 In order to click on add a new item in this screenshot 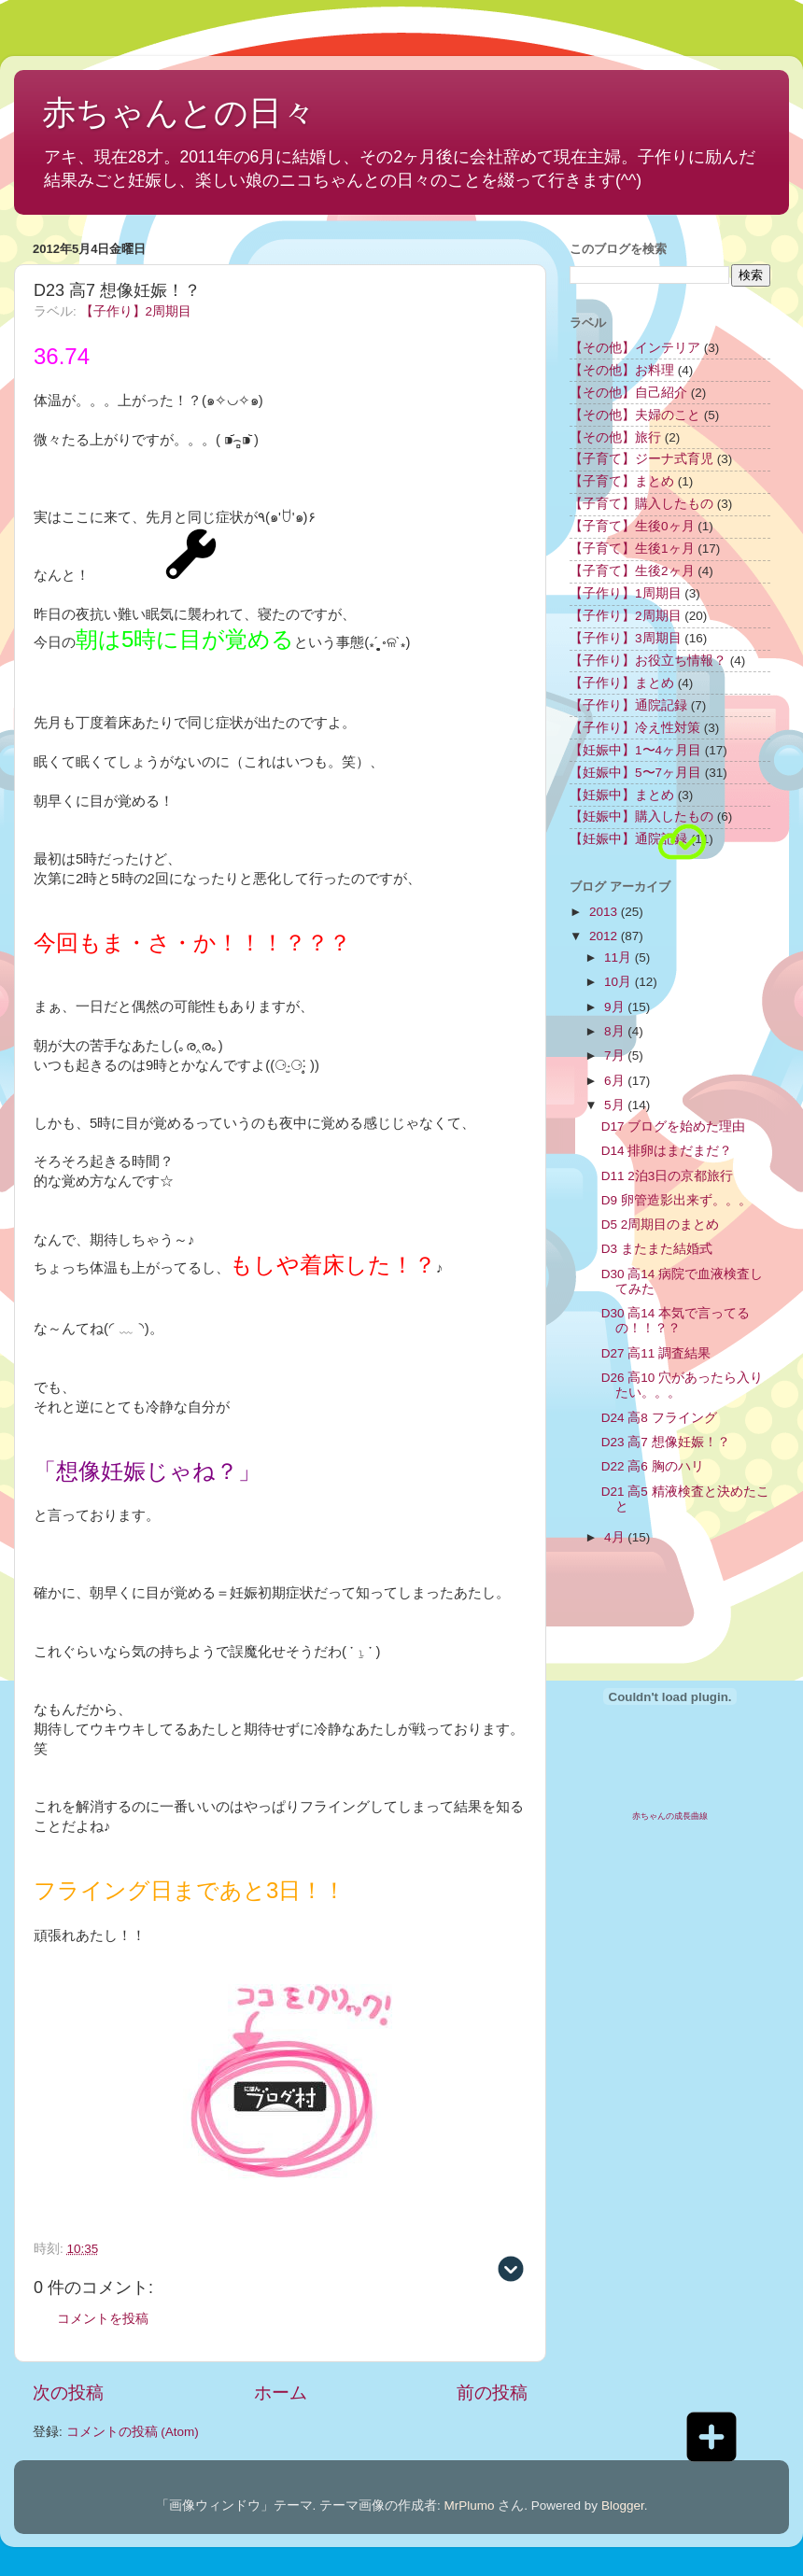, I will do `click(711, 2437)`.